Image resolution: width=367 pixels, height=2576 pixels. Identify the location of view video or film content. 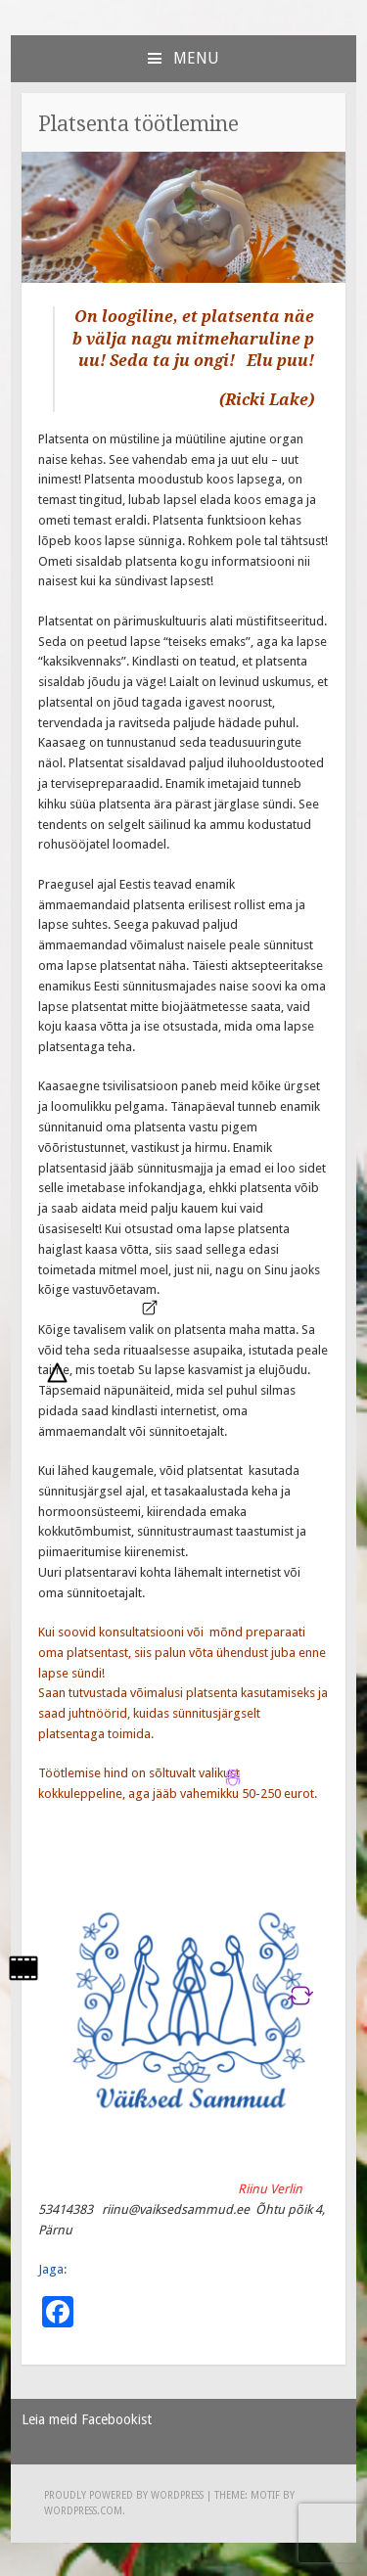
(23, 1968).